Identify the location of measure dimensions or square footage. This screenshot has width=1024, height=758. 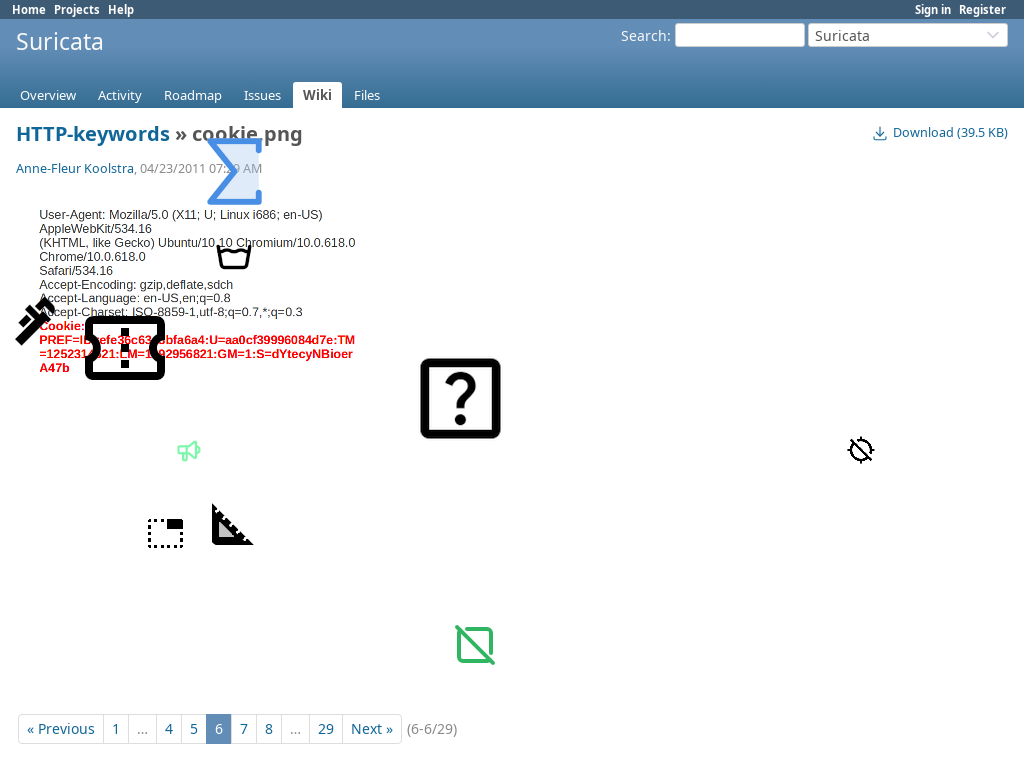
(232, 523).